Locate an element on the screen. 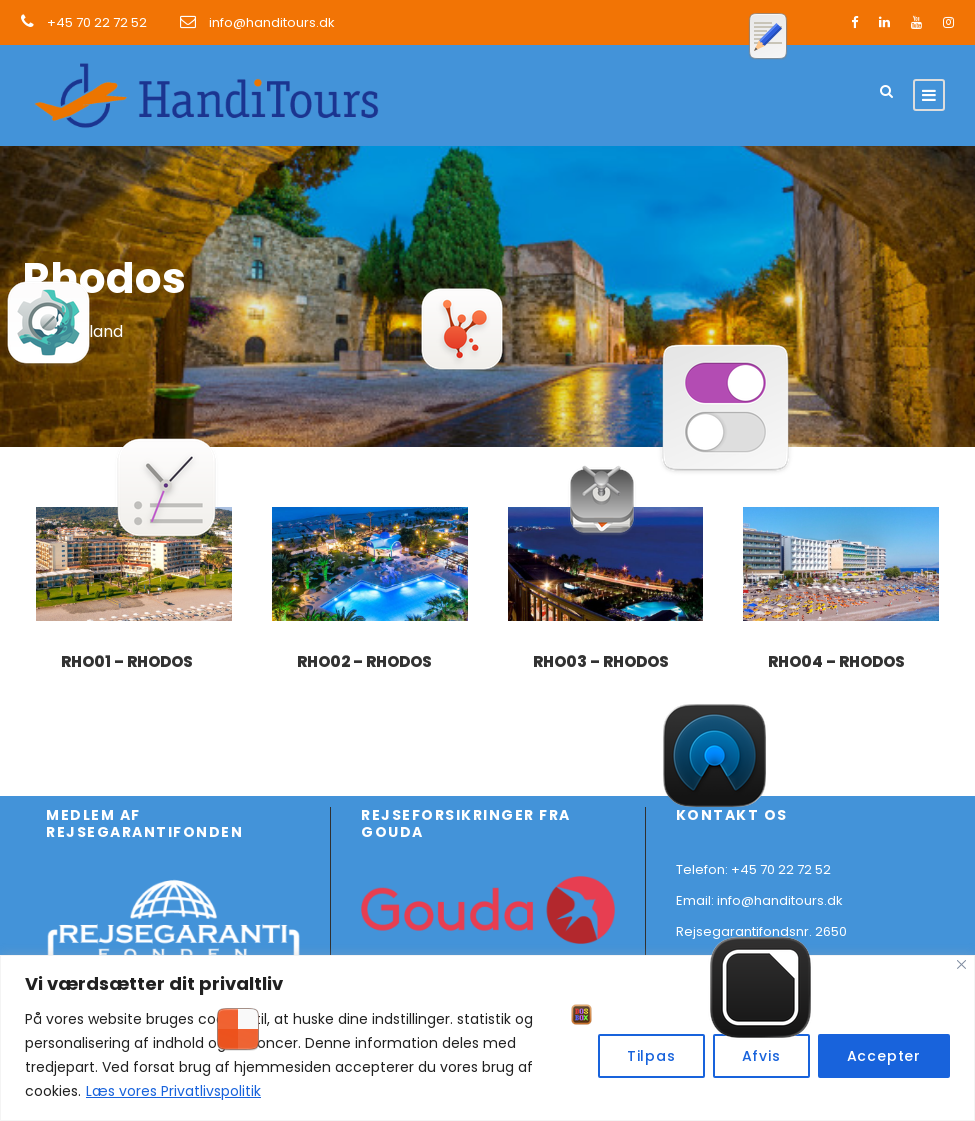 This screenshot has width=975, height=1121. open the text editor application is located at coordinates (768, 36).